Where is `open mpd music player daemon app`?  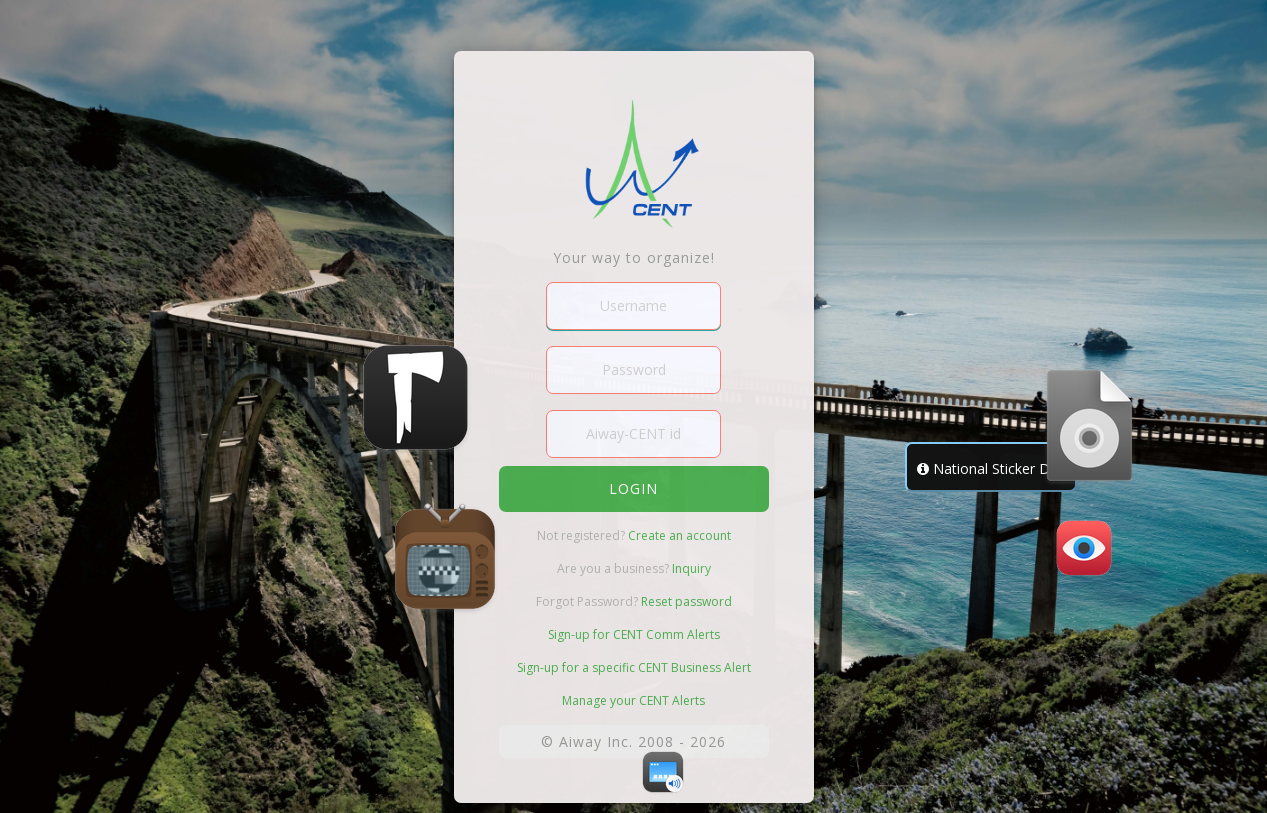
open mpd music player daemon app is located at coordinates (663, 772).